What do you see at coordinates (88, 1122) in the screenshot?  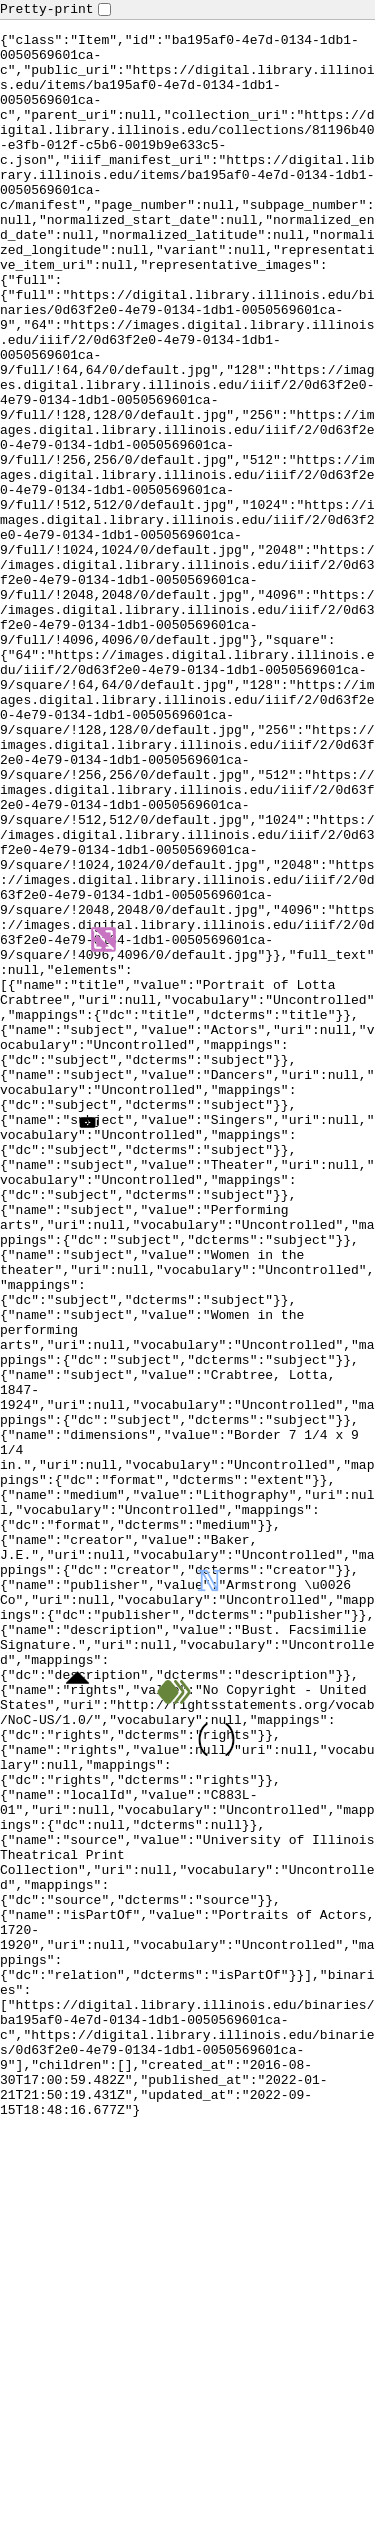 I see `add or extend battery life` at bounding box center [88, 1122].